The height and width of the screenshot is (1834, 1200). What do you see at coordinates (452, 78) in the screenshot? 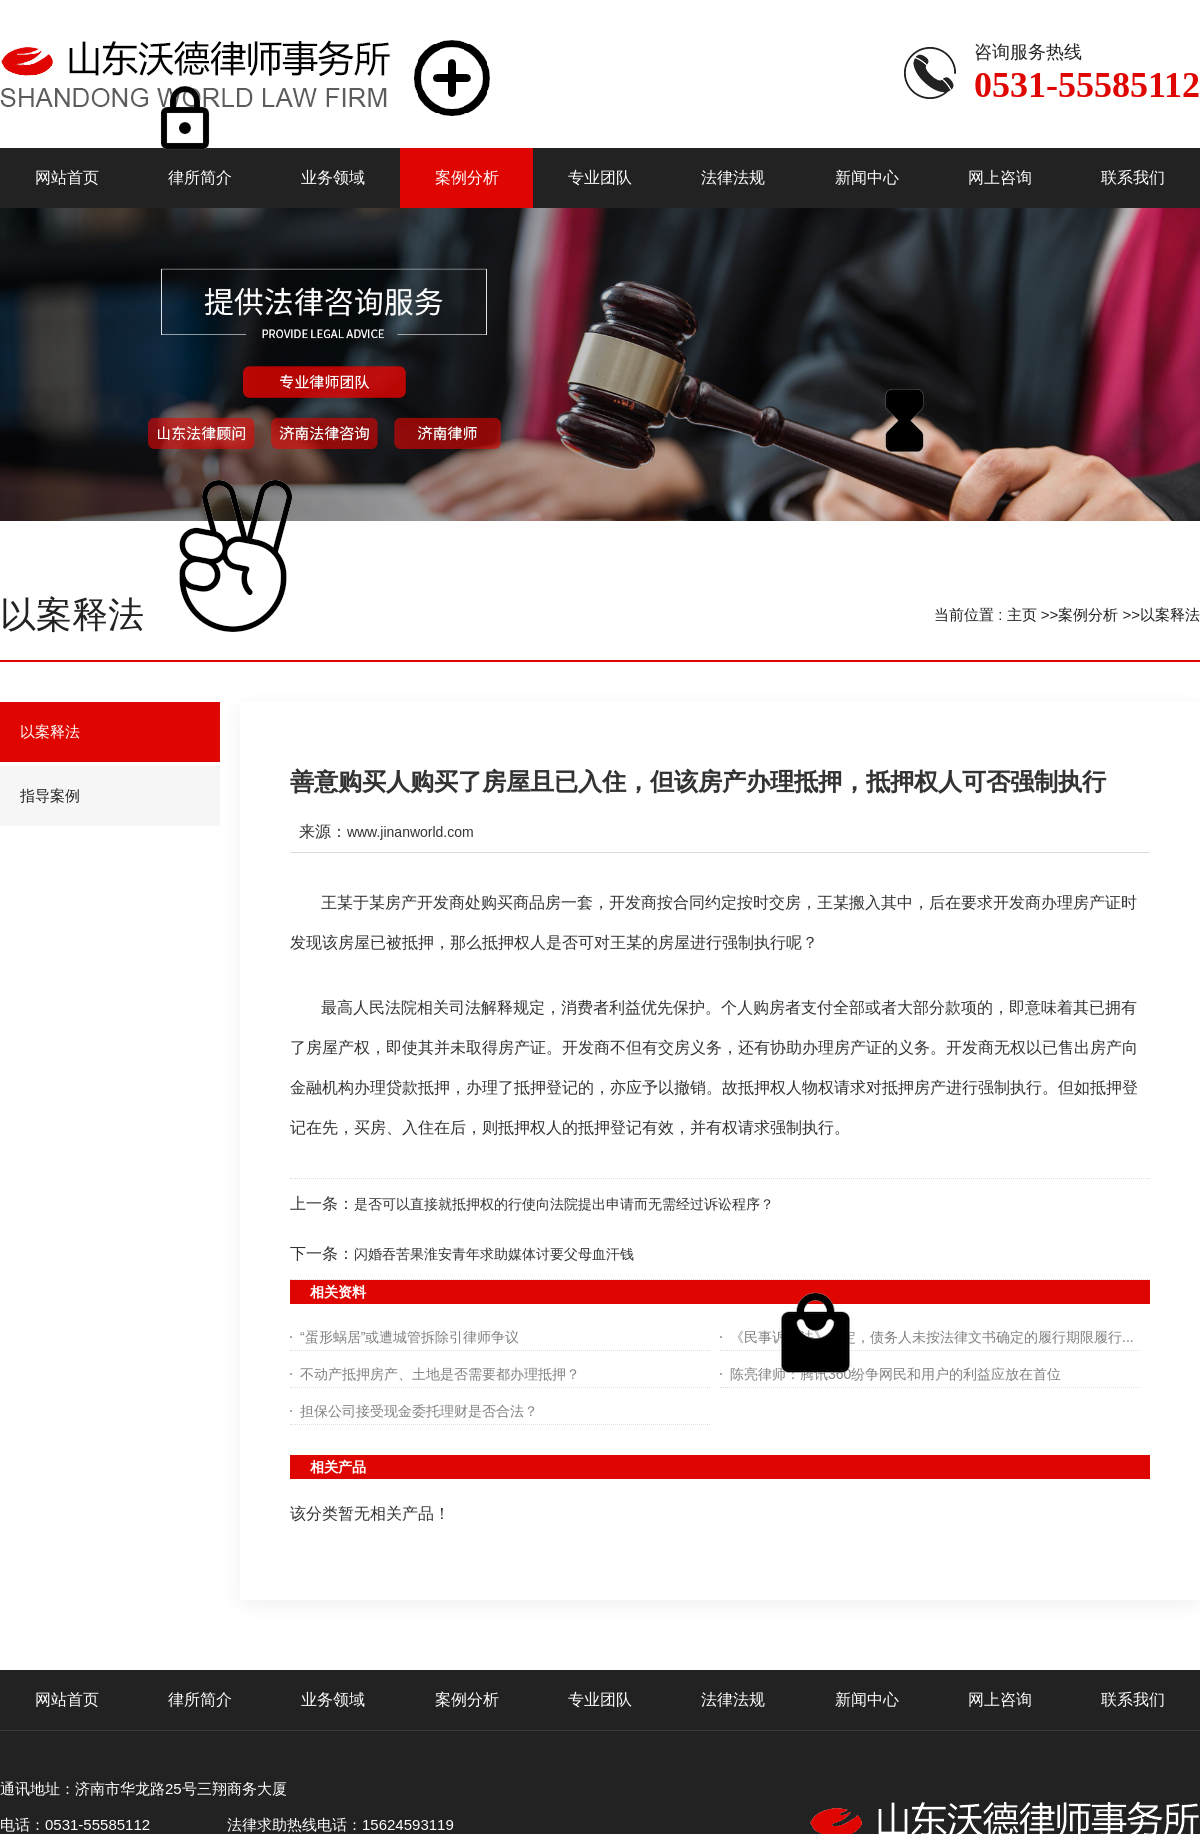
I see `add a new item or entry` at bounding box center [452, 78].